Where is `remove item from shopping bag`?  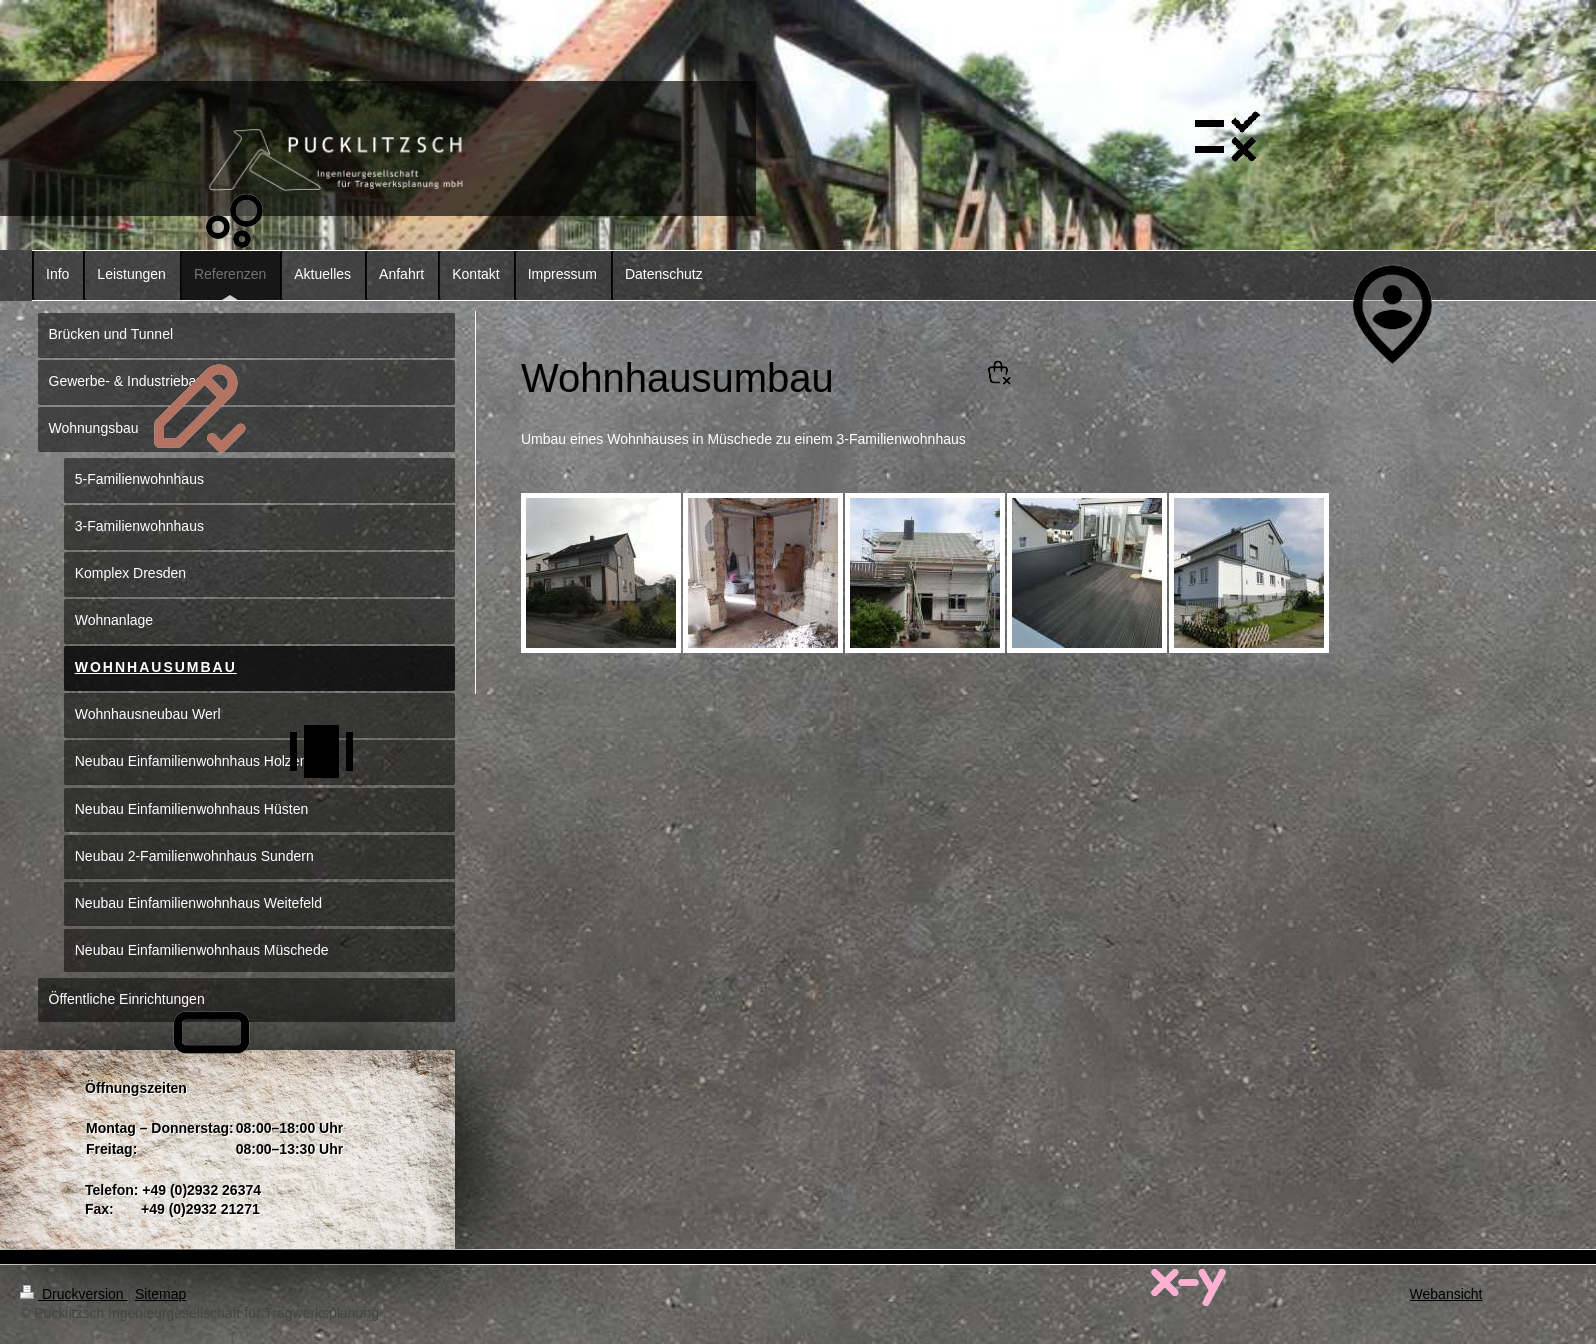
remove item from shopping bag is located at coordinates (998, 372).